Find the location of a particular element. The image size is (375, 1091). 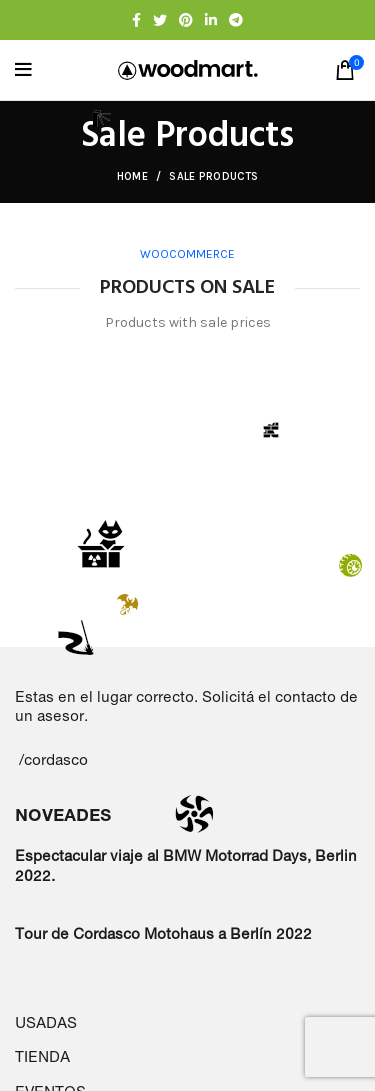

select imp character or creature type is located at coordinates (127, 604).